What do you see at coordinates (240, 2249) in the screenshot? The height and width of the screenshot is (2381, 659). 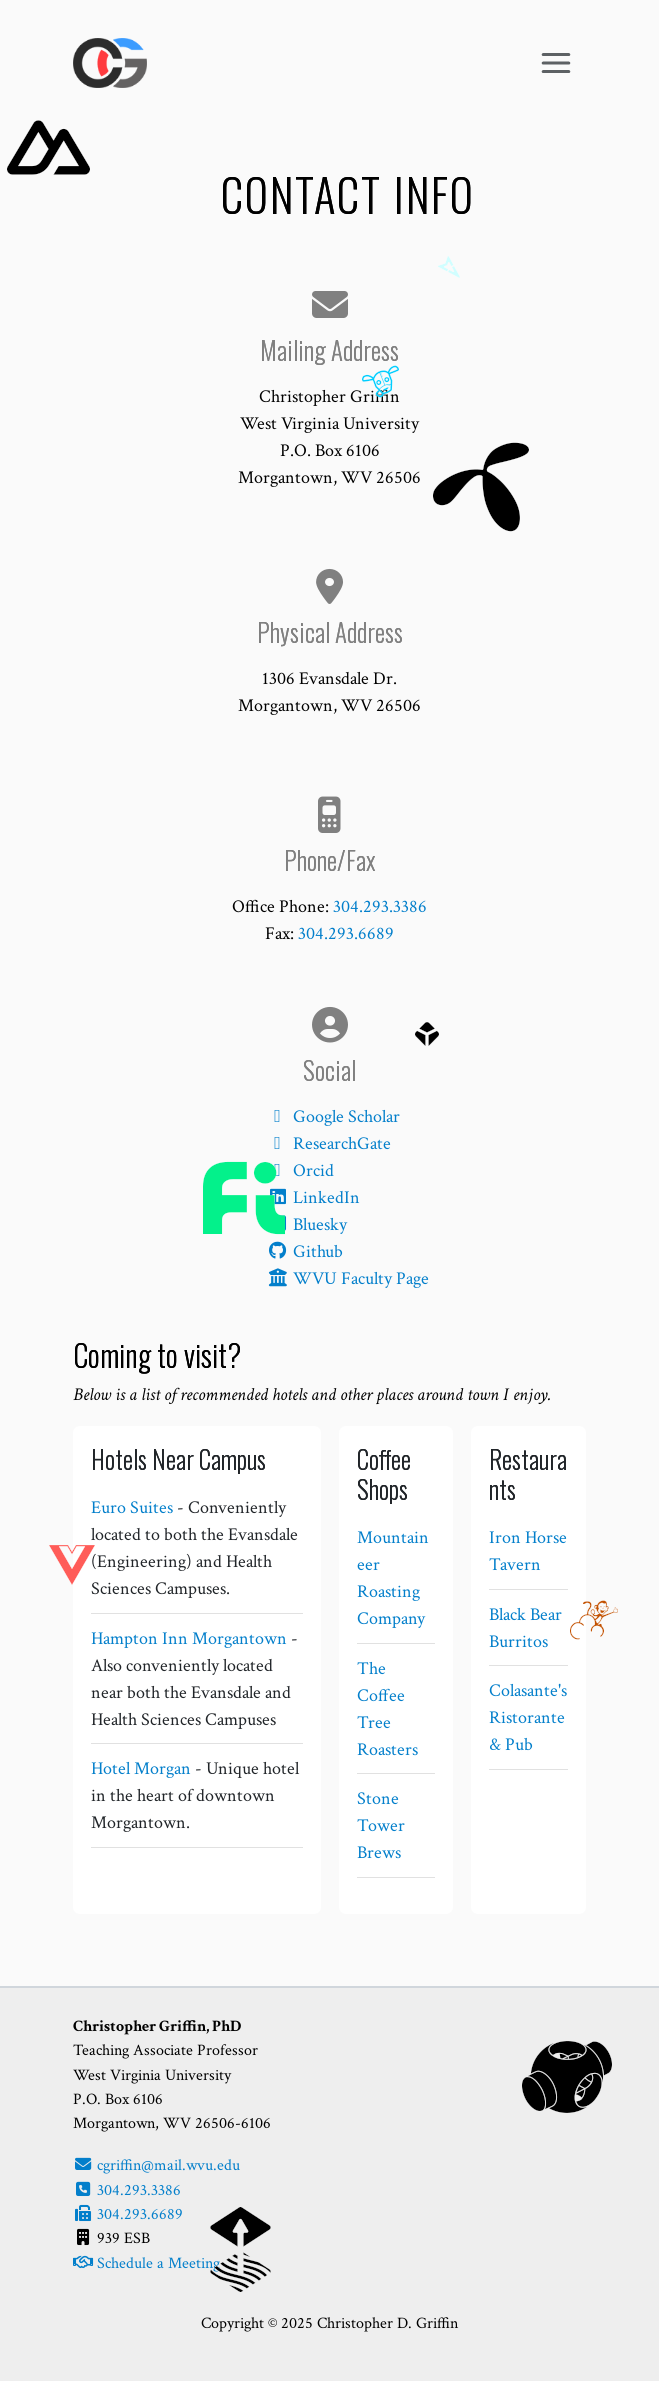 I see `flux brand logo` at bounding box center [240, 2249].